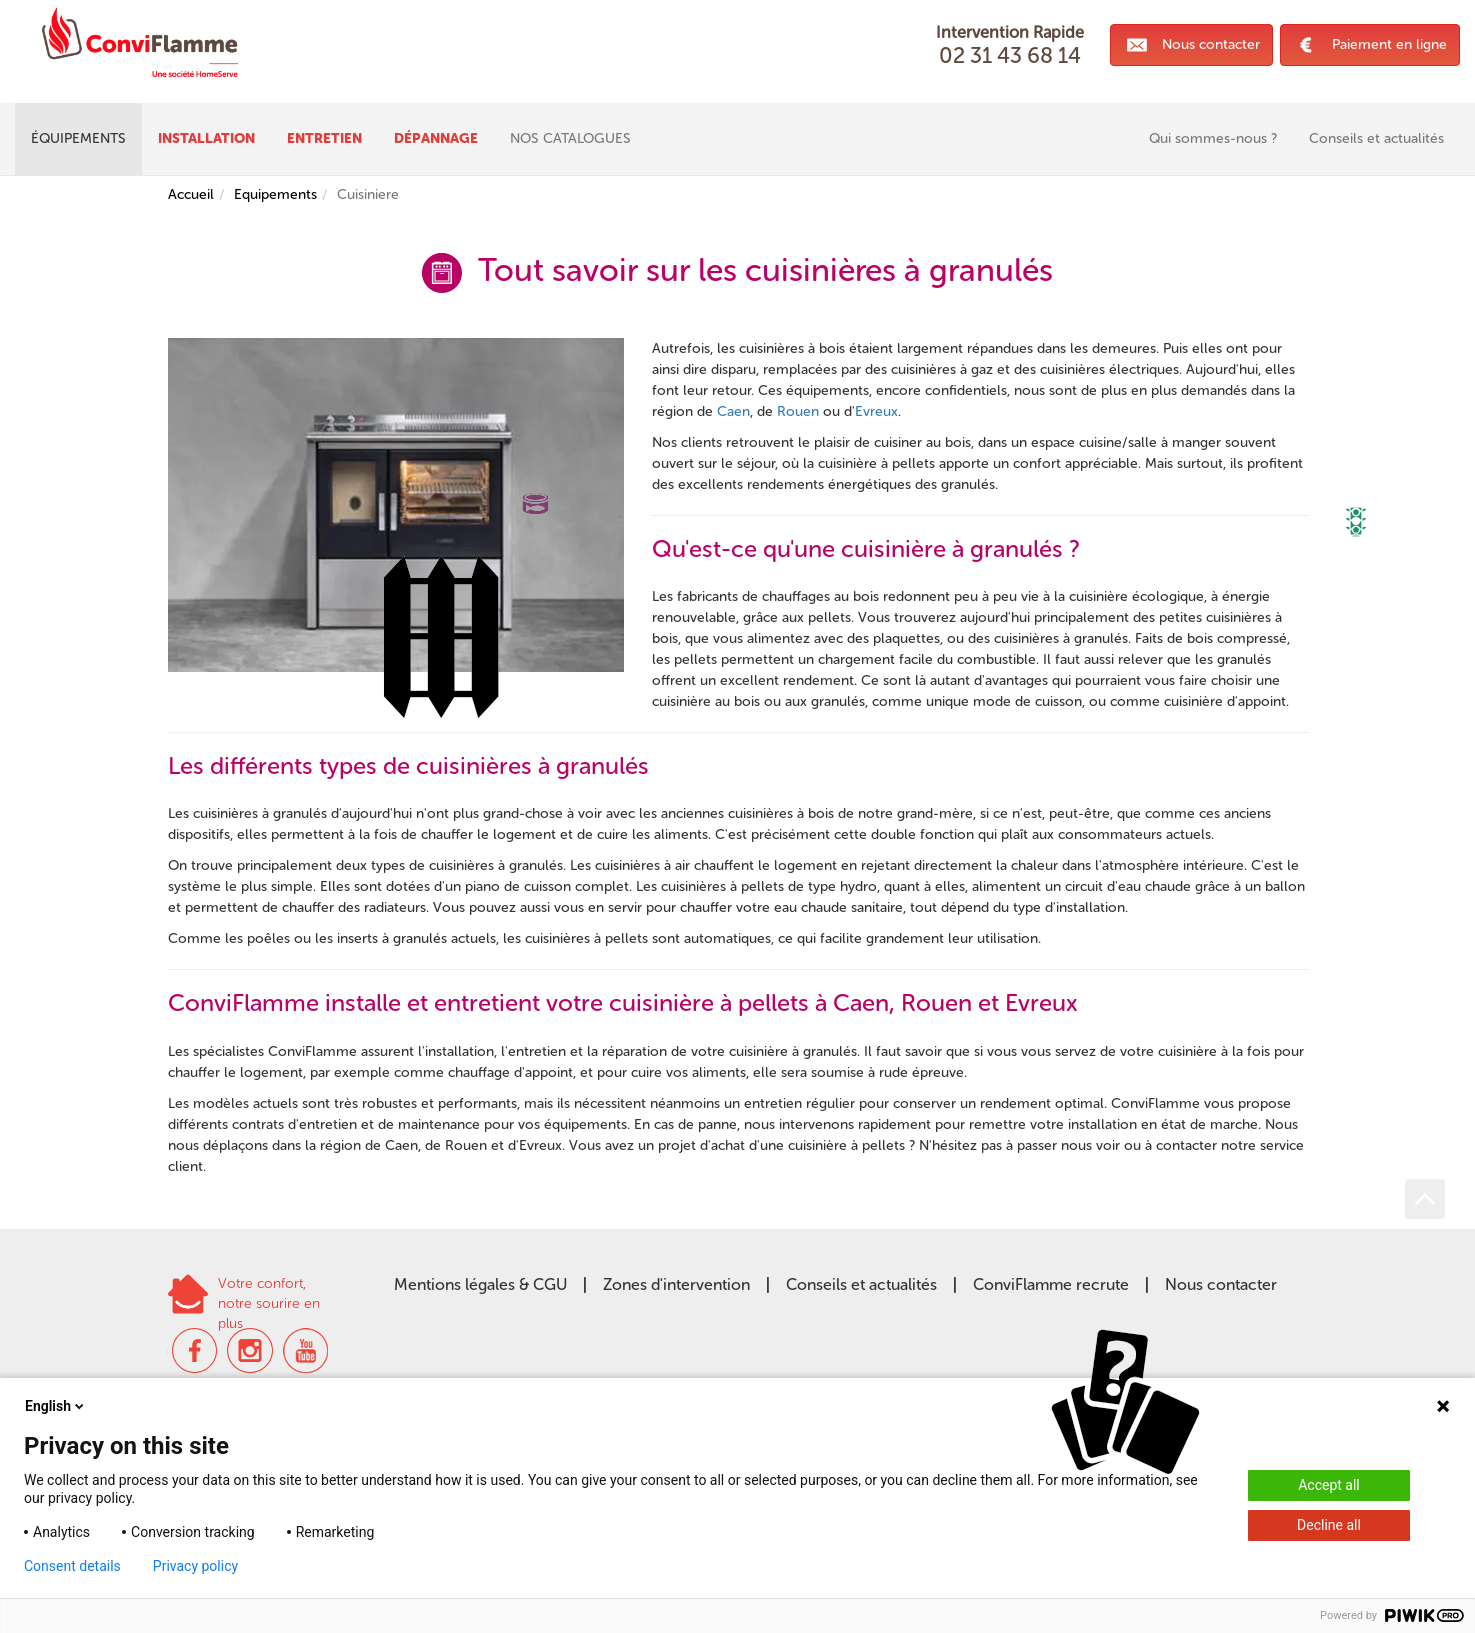 The height and width of the screenshot is (1633, 1475). Describe the element at coordinates (440, 637) in the screenshot. I see `build or place a fence in your game` at that location.